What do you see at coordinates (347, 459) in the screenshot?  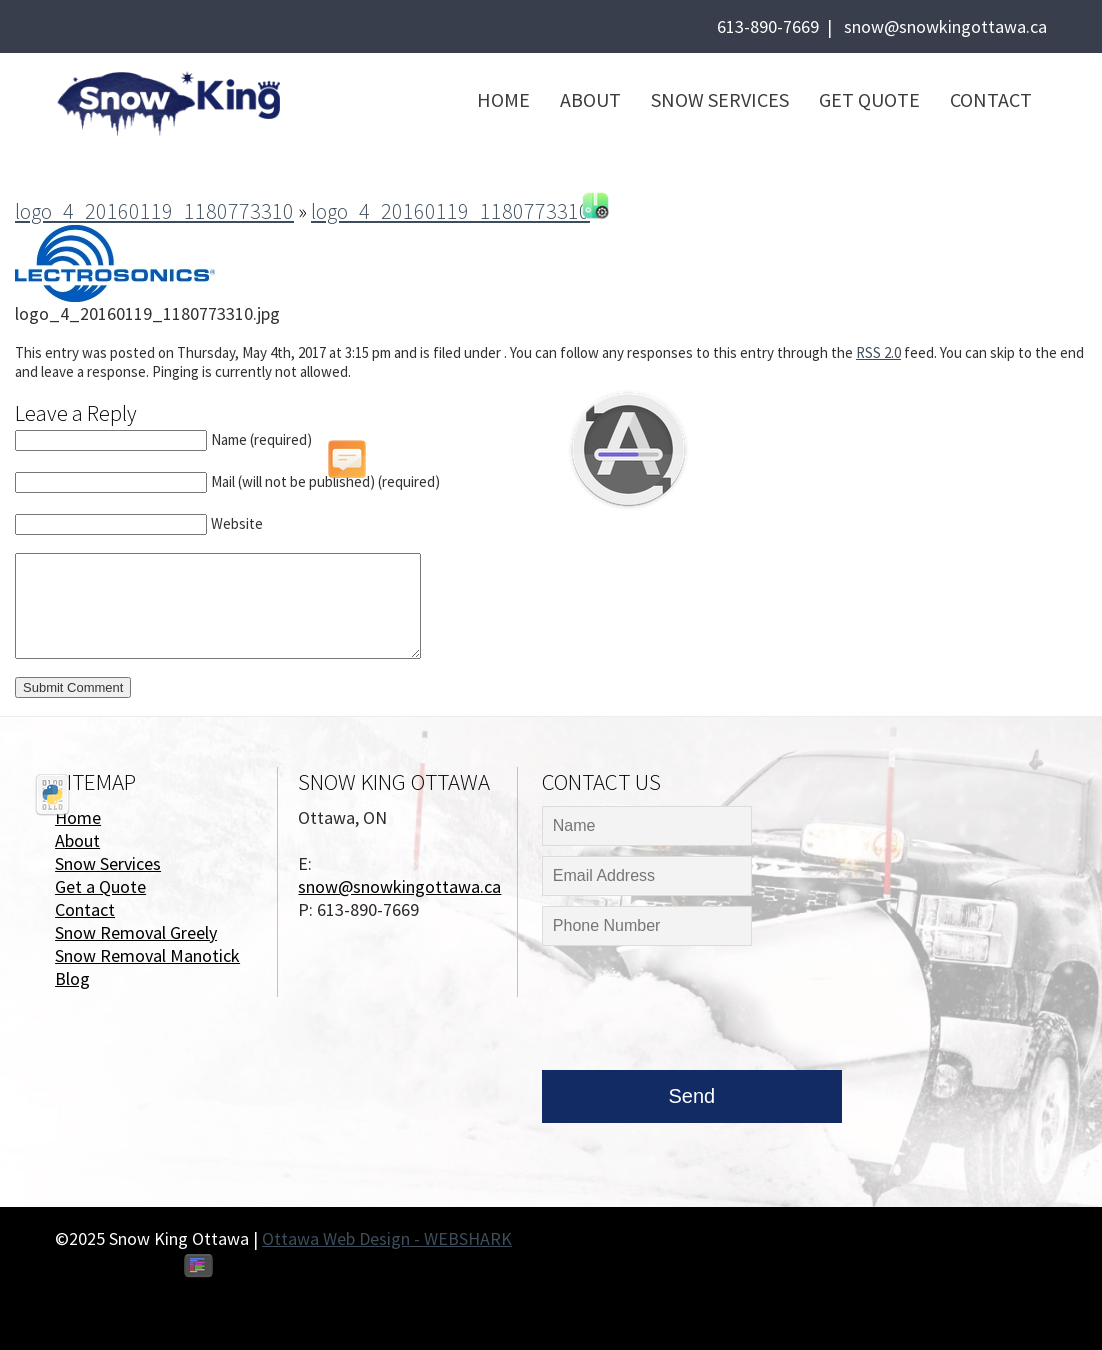 I see `open instant messaging app` at bounding box center [347, 459].